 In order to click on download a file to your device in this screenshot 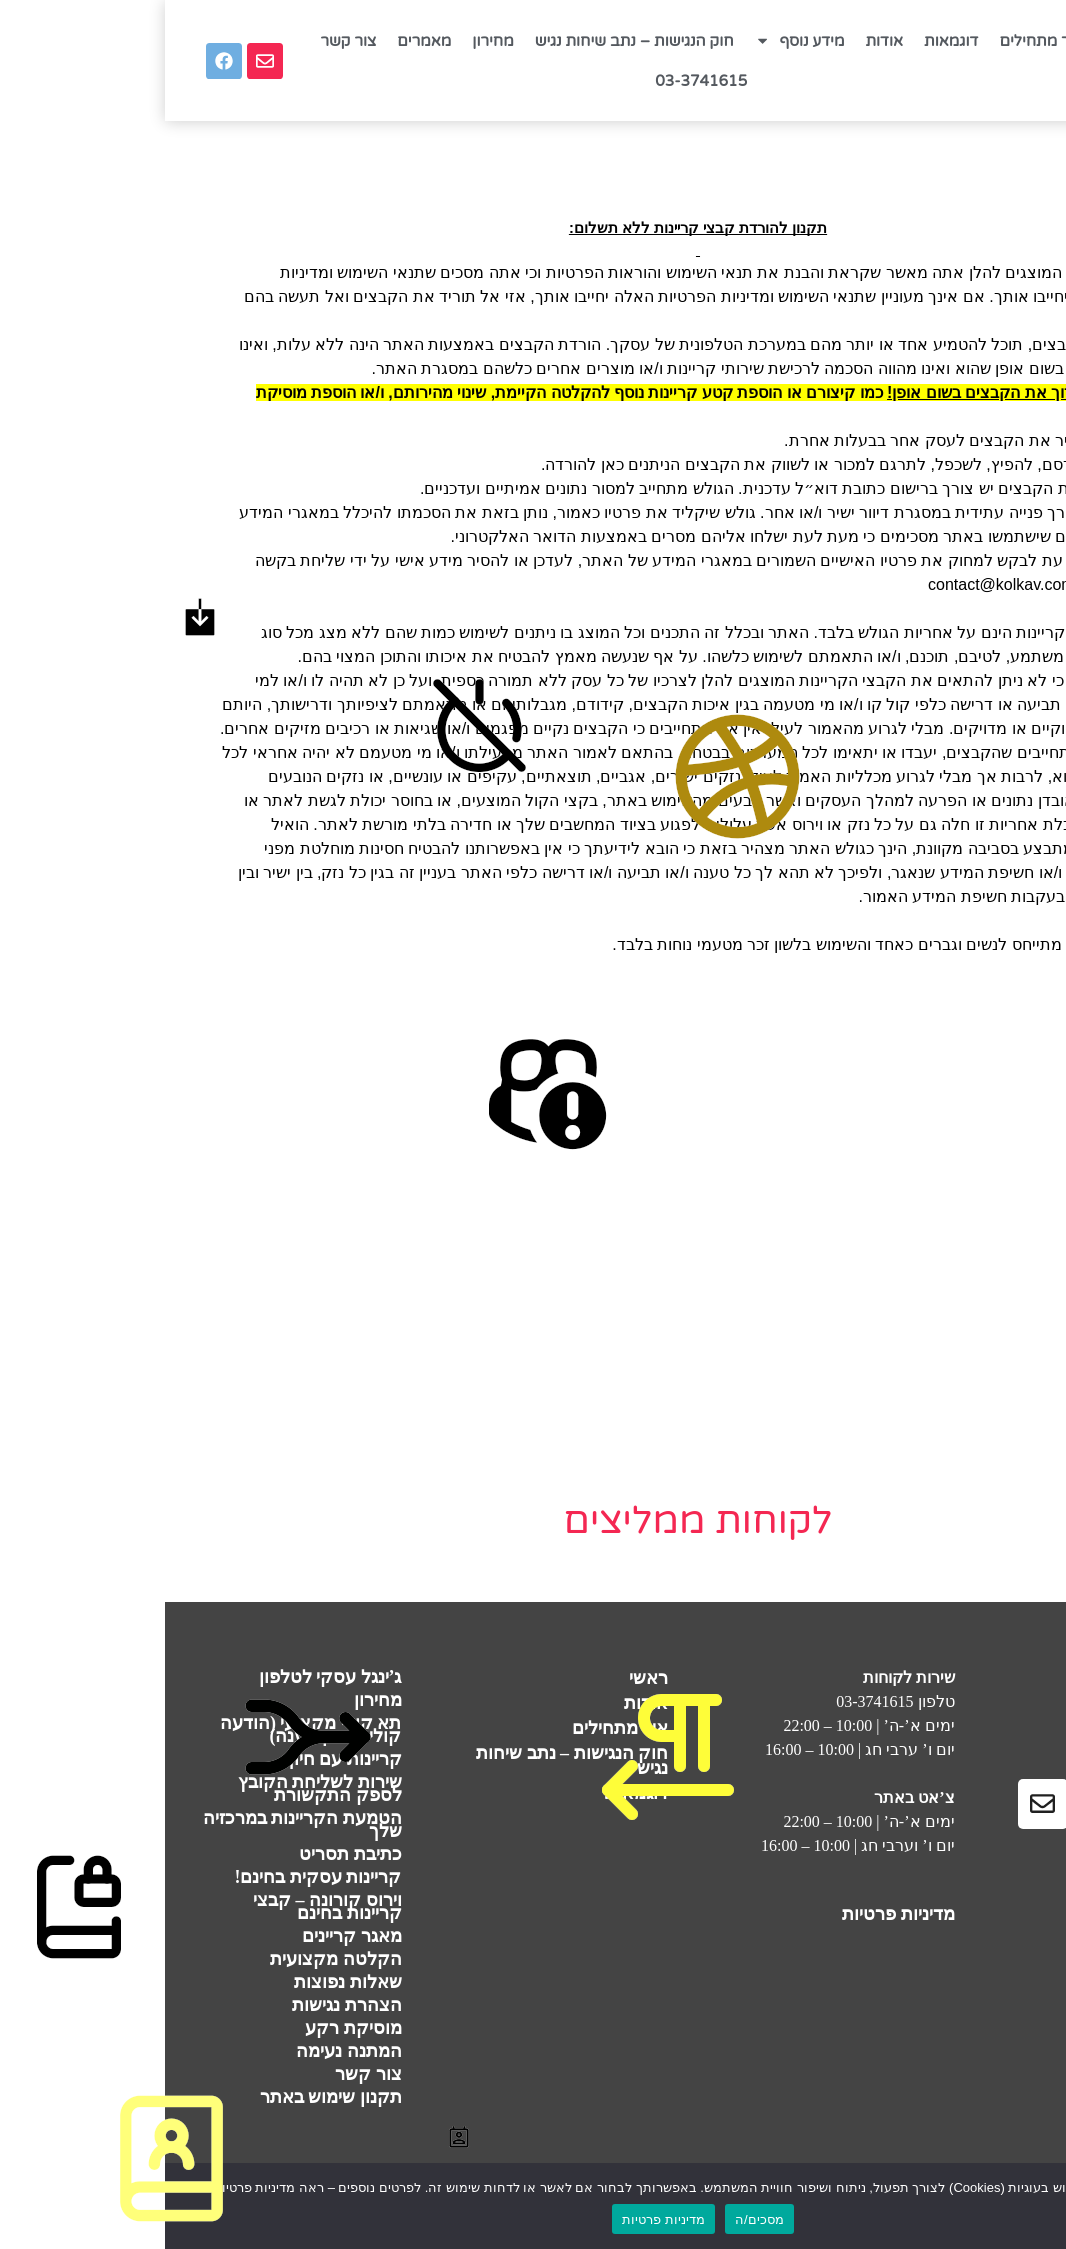, I will do `click(200, 617)`.